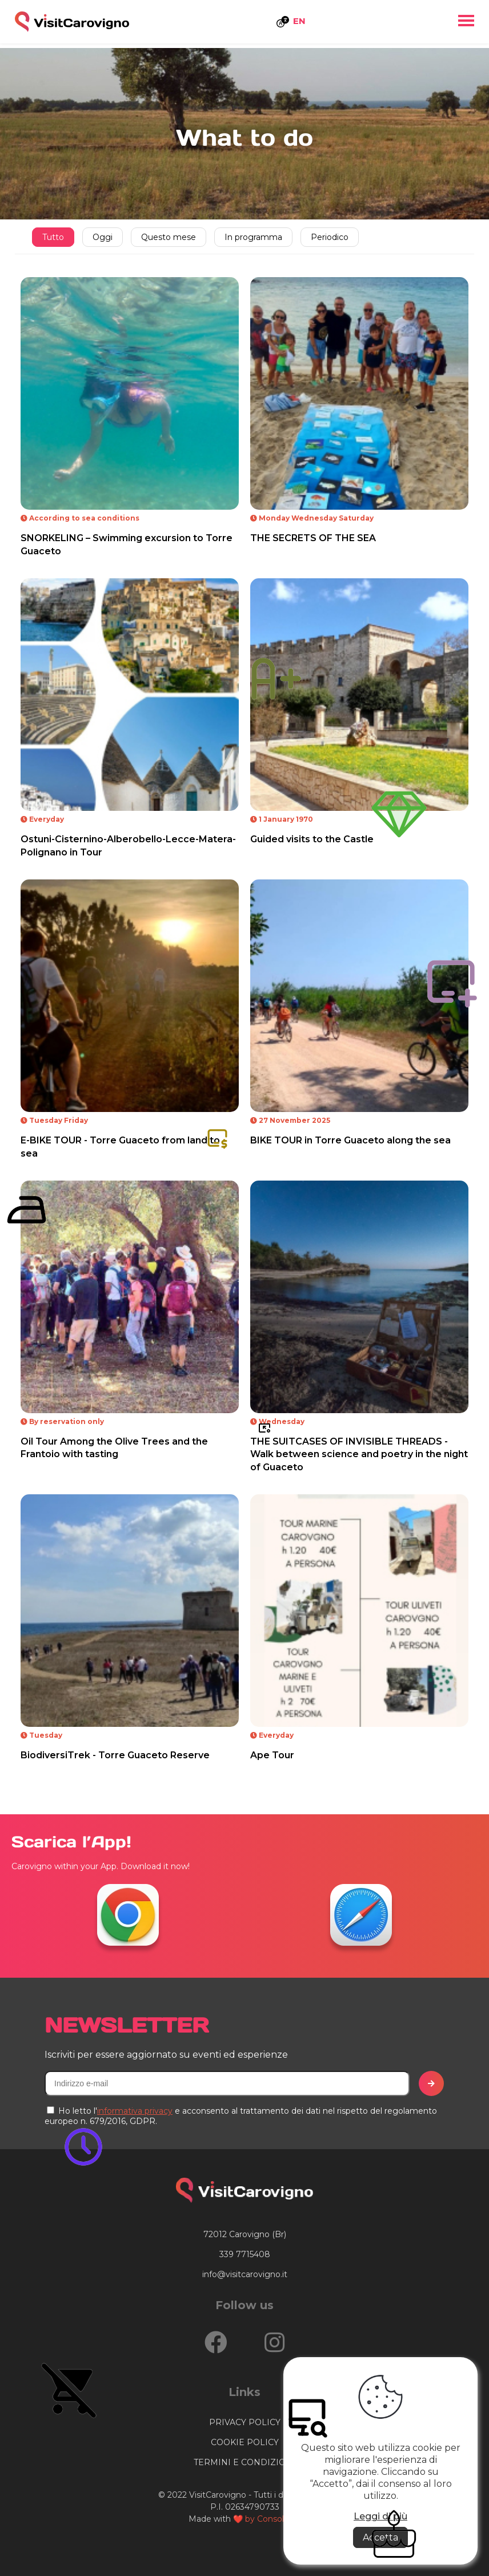 The width and height of the screenshot is (489, 2576). Describe the element at coordinates (27, 1210) in the screenshot. I see `view ironing or garment care instructions` at that location.